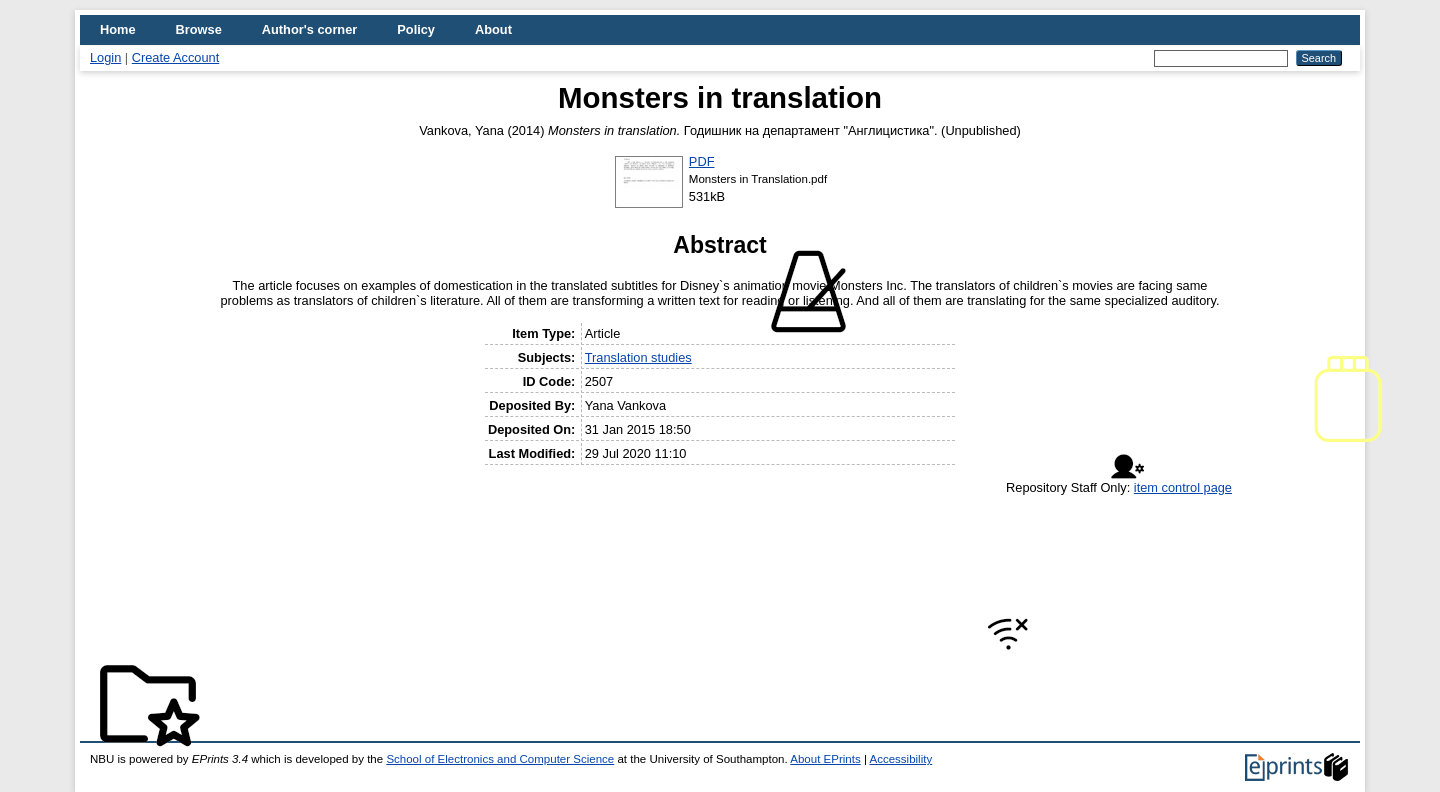  What do you see at coordinates (1008, 633) in the screenshot?
I see `indicates no wifi connection available` at bounding box center [1008, 633].